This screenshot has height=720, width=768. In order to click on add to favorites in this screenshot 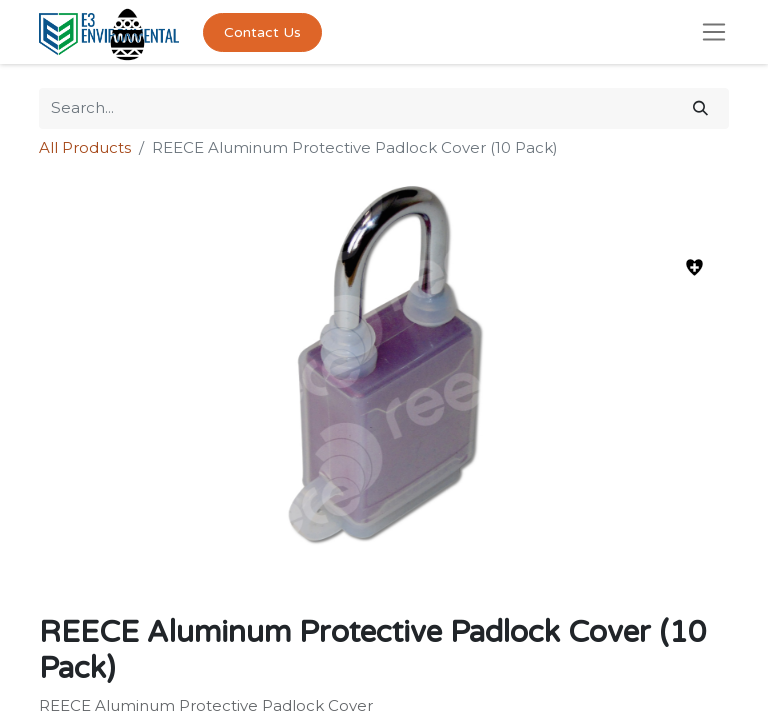, I will do `click(694, 267)`.